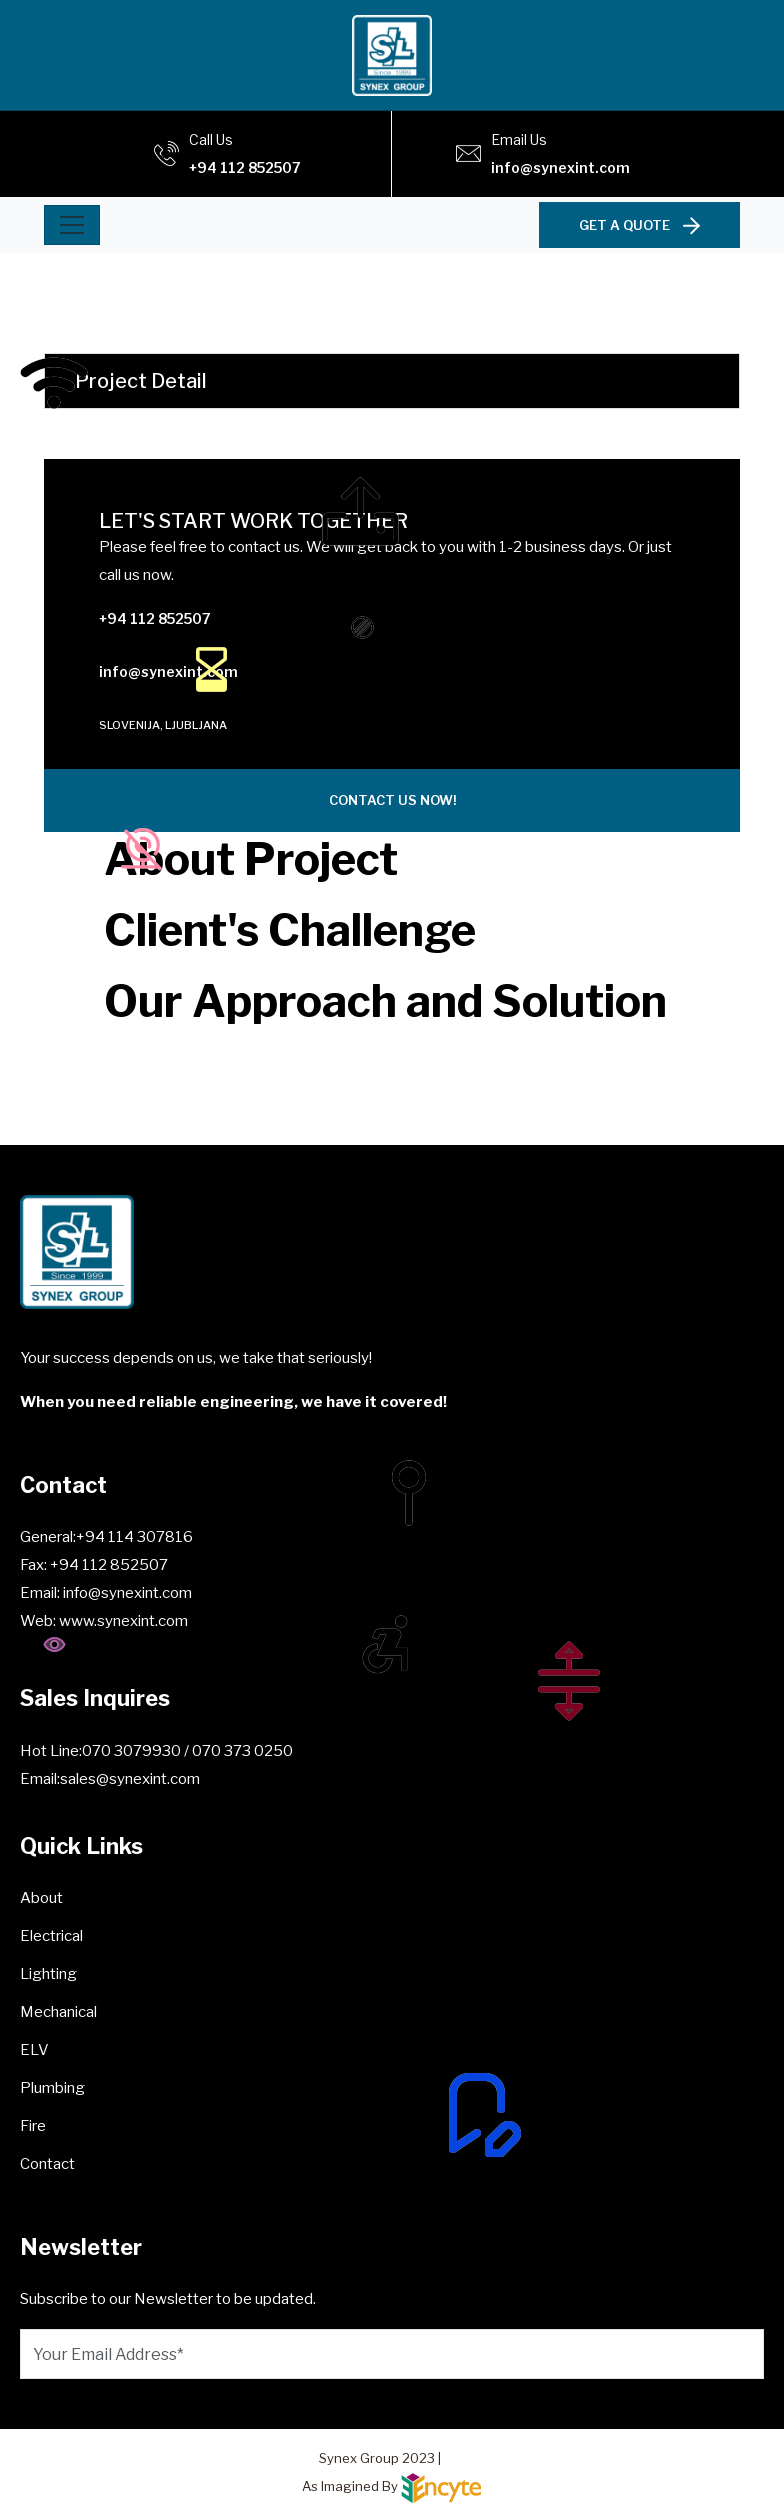 Image resolution: width=784 pixels, height=2518 pixels. What do you see at coordinates (54, 1644) in the screenshot?
I see `view or preview content` at bounding box center [54, 1644].